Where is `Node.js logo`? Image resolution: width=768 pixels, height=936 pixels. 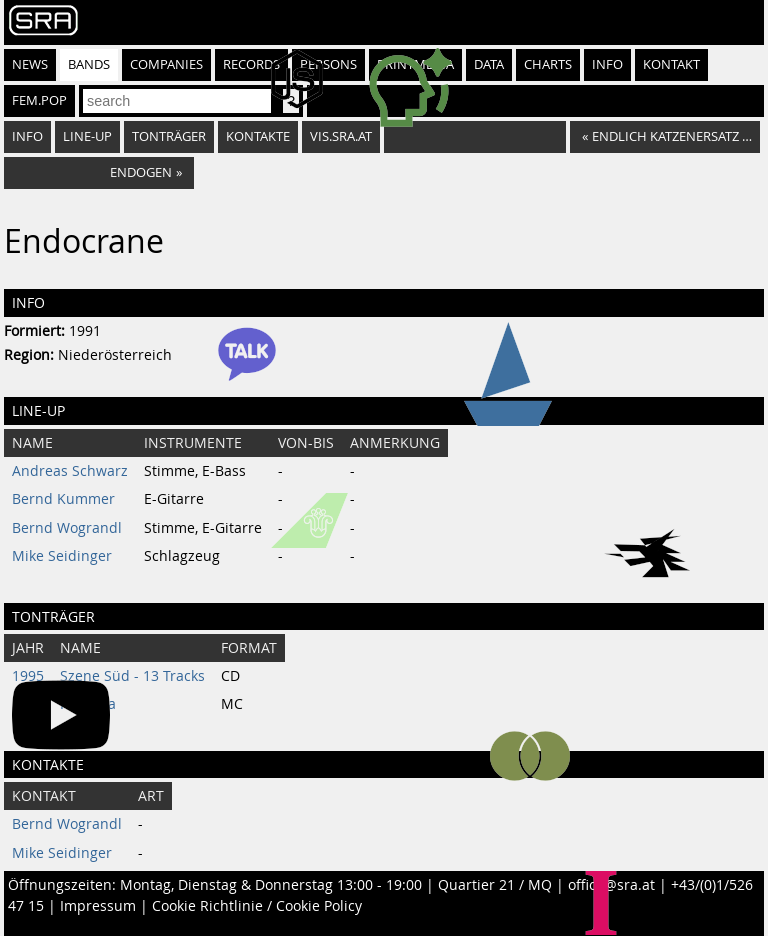 Node.js logo is located at coordinates (297, 79).